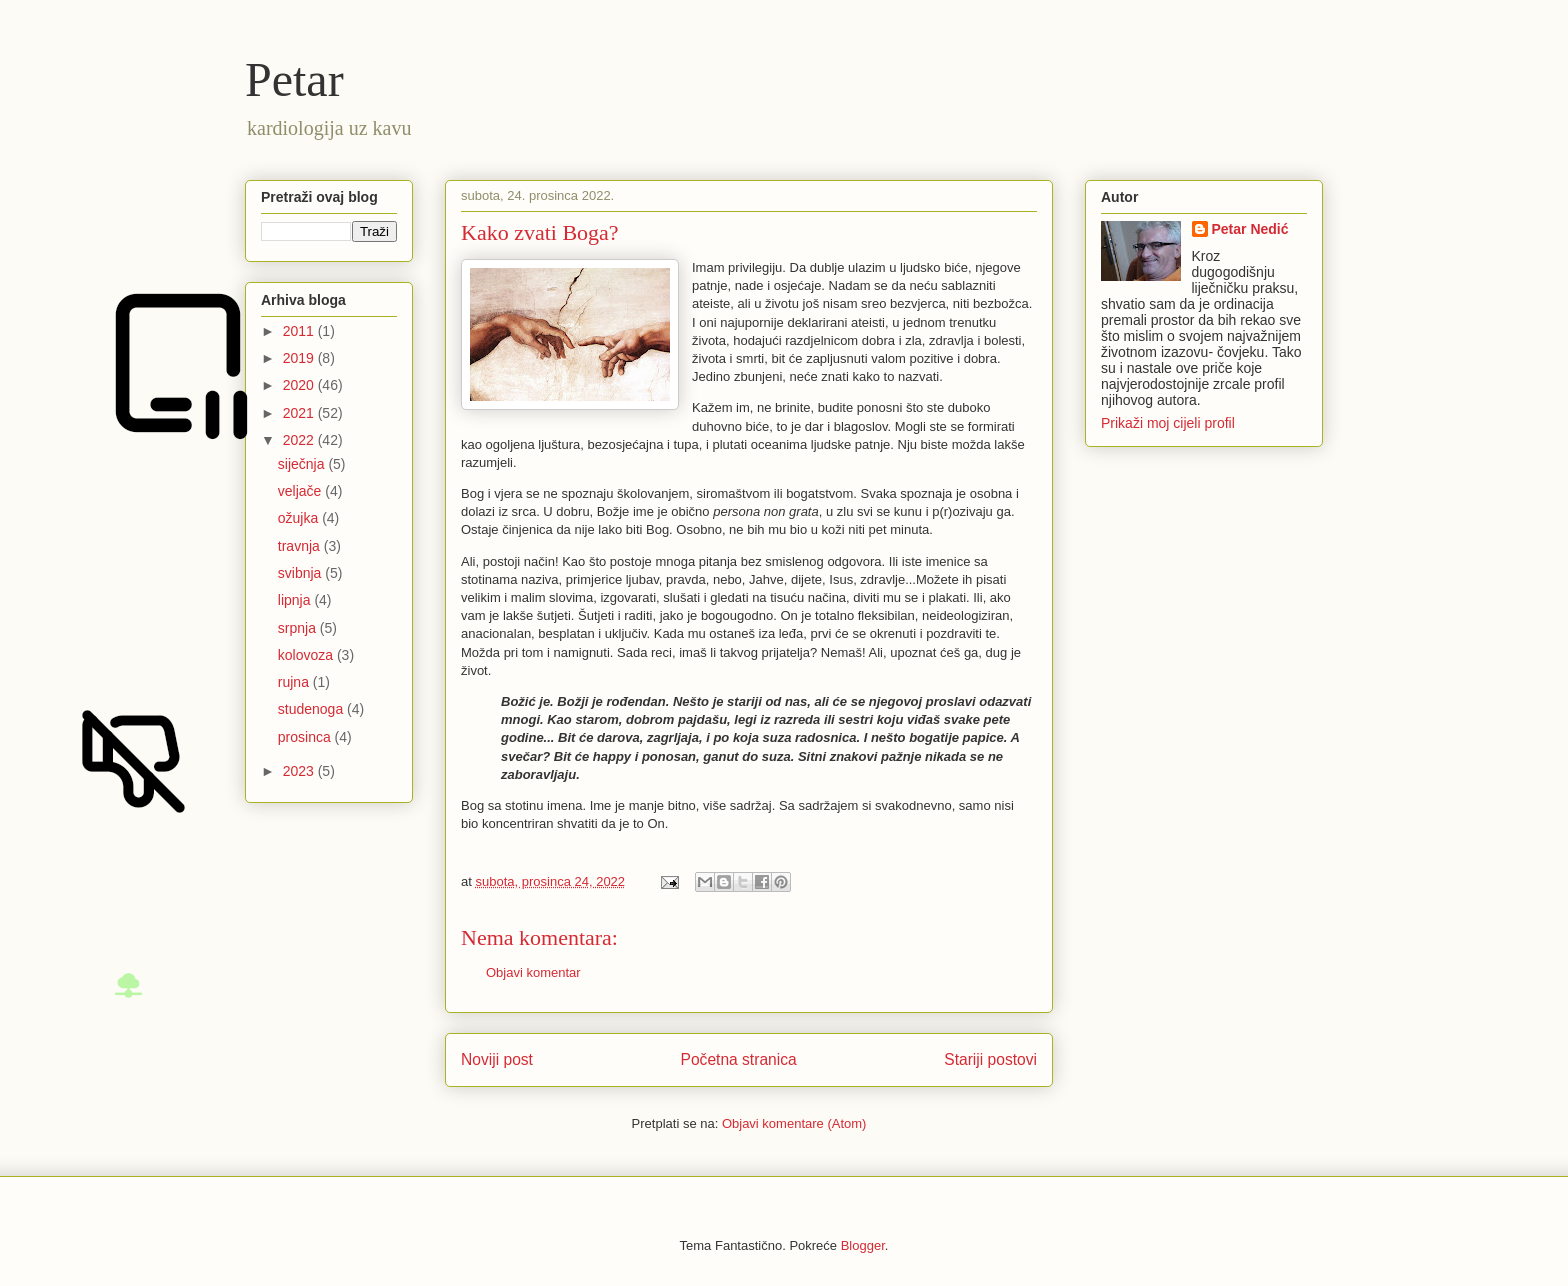 This screenshot has width=1568, height=1286. Describe the element at coordinates (178, 363) in the screenshot. I see `pause media playback on iPad` at that location.